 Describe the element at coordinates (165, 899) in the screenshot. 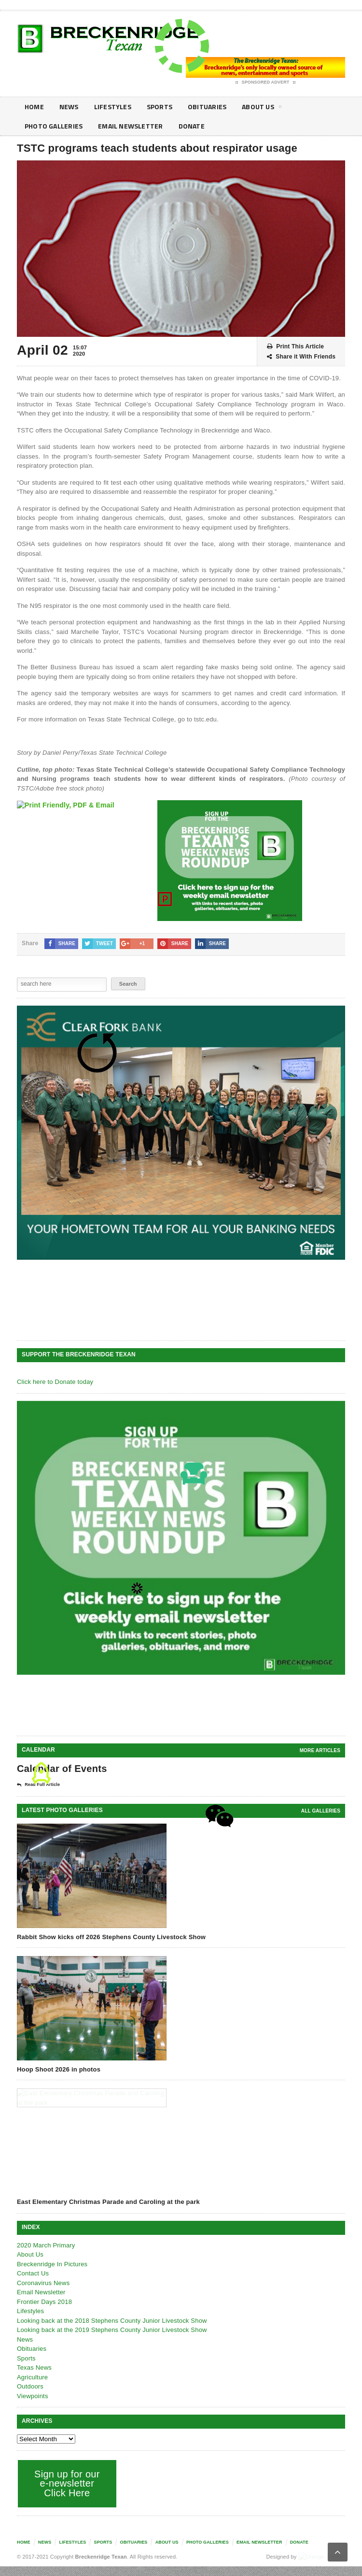

I see `find nearby parking locations` at that location.